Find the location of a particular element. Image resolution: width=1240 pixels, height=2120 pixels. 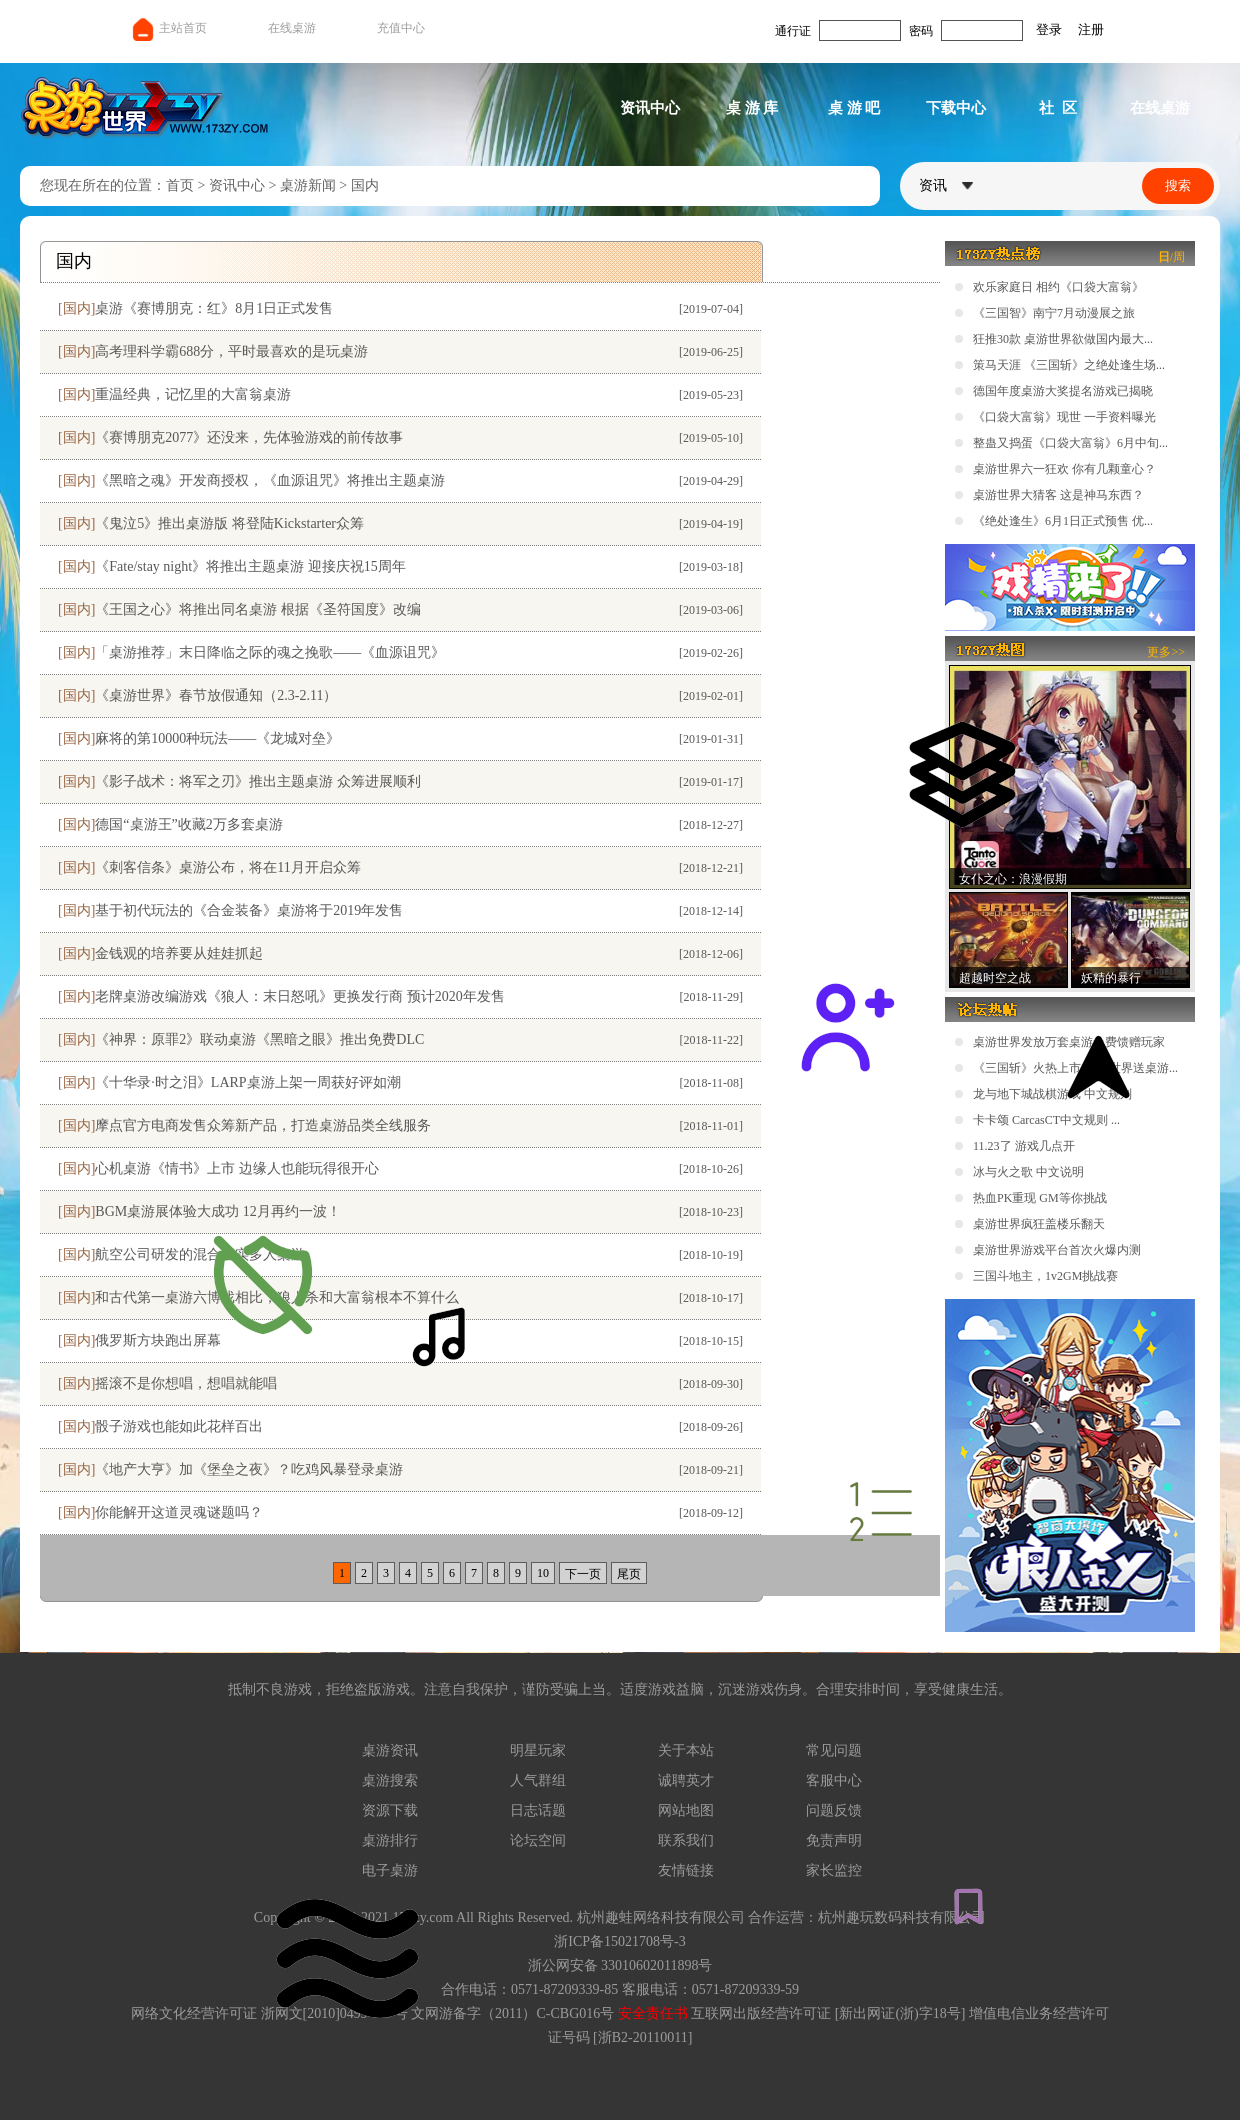

access music library or player is located at coordinates (442, 1337).